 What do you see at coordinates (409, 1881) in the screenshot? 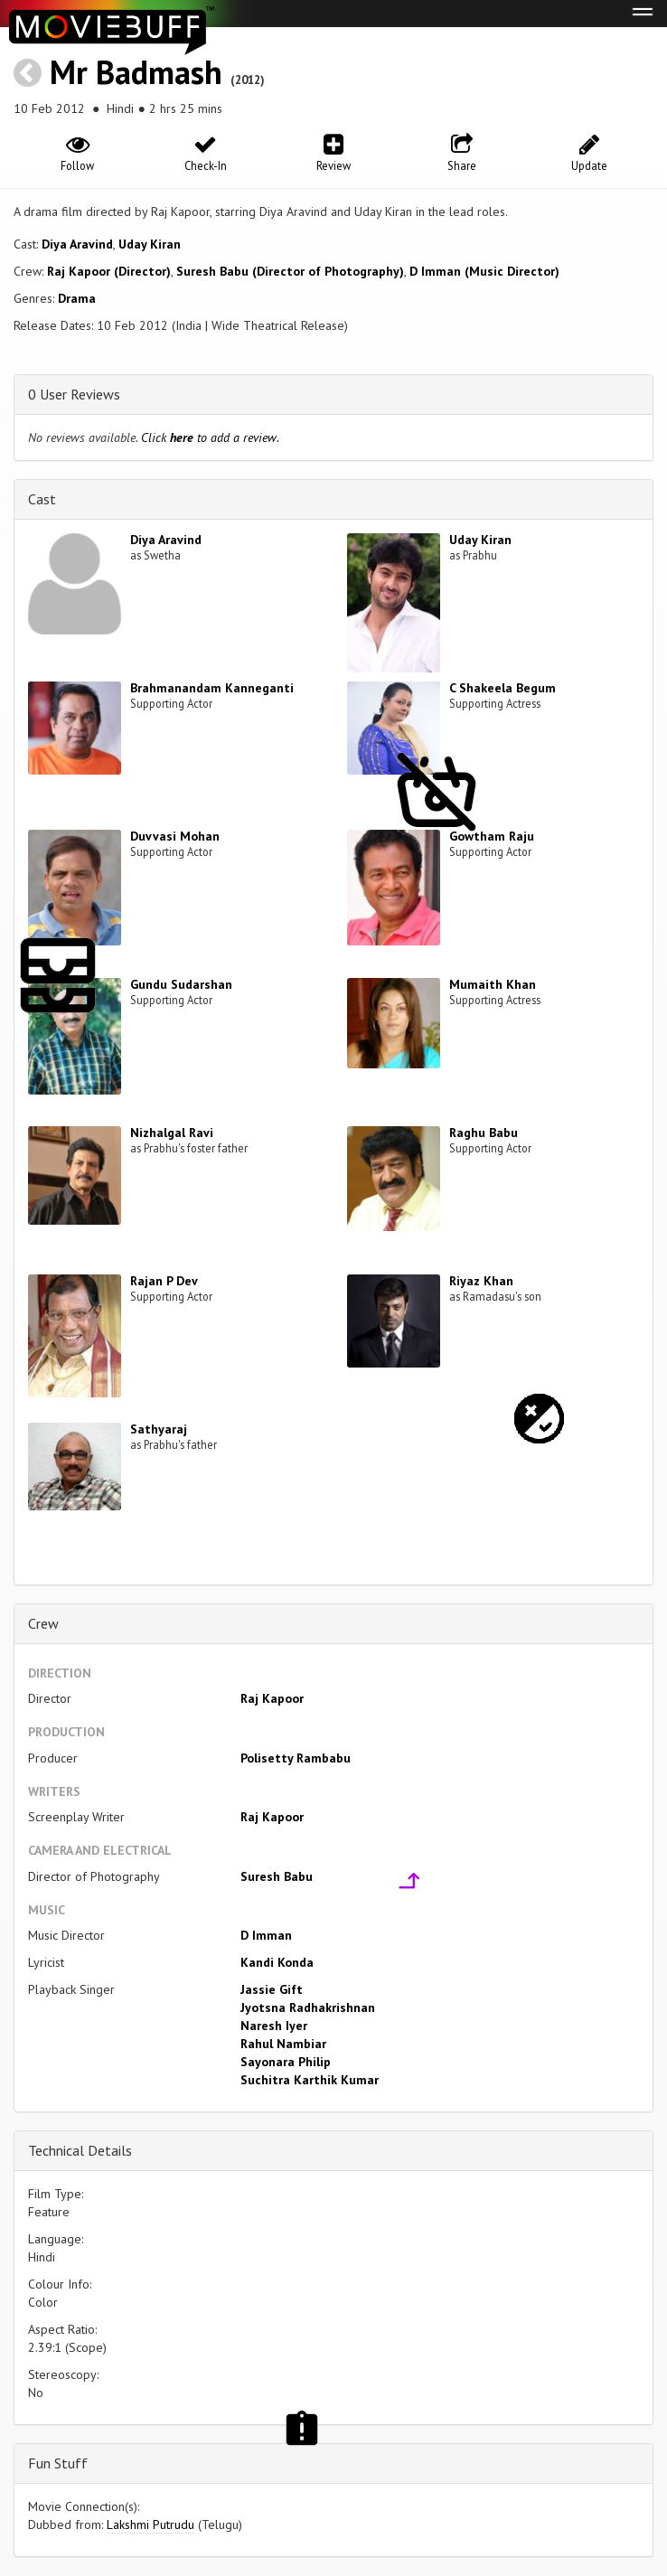
I see `redirect or branch off to a new path` at bounding box center [409, 1881].